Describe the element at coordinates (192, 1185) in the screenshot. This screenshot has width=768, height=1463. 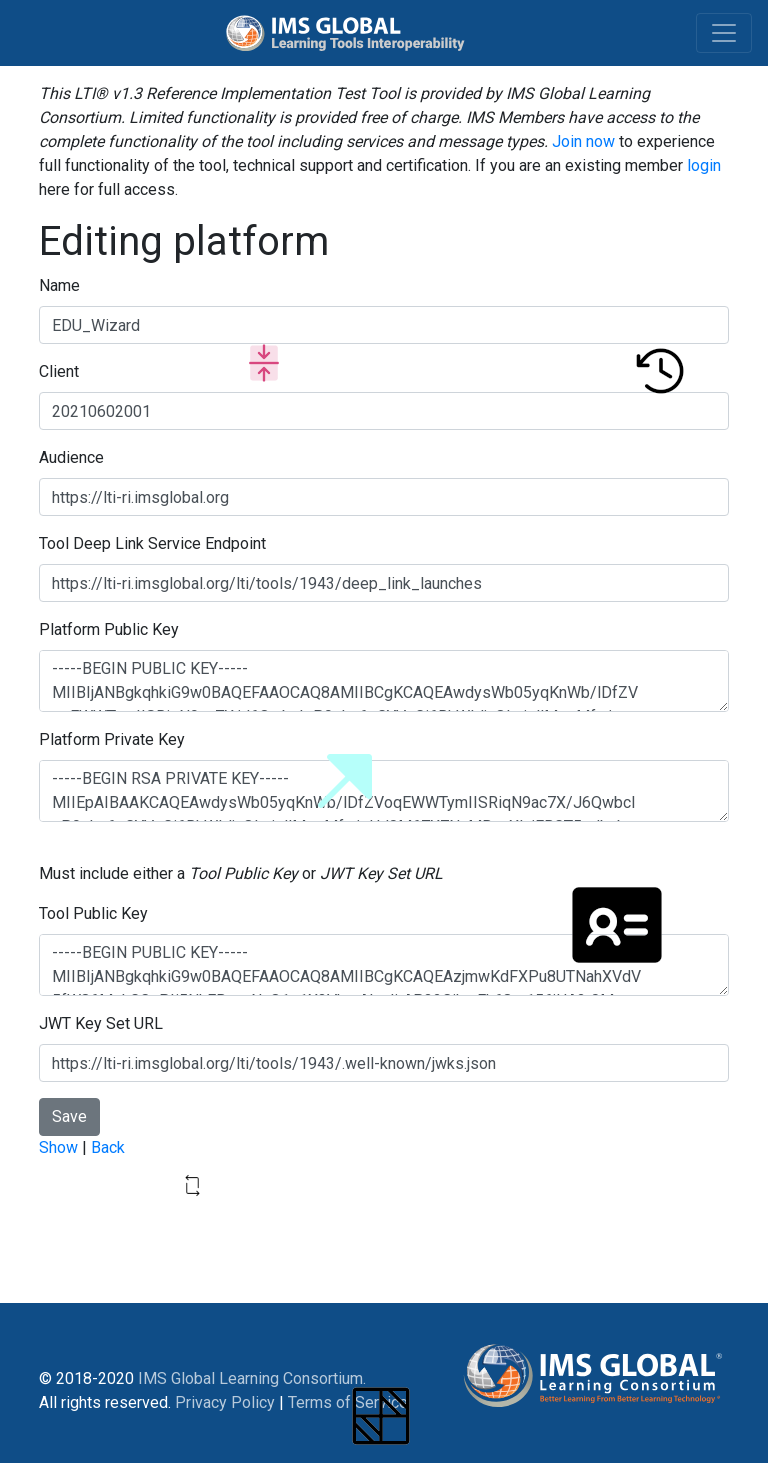
I see `rotate device orientation` at that location.